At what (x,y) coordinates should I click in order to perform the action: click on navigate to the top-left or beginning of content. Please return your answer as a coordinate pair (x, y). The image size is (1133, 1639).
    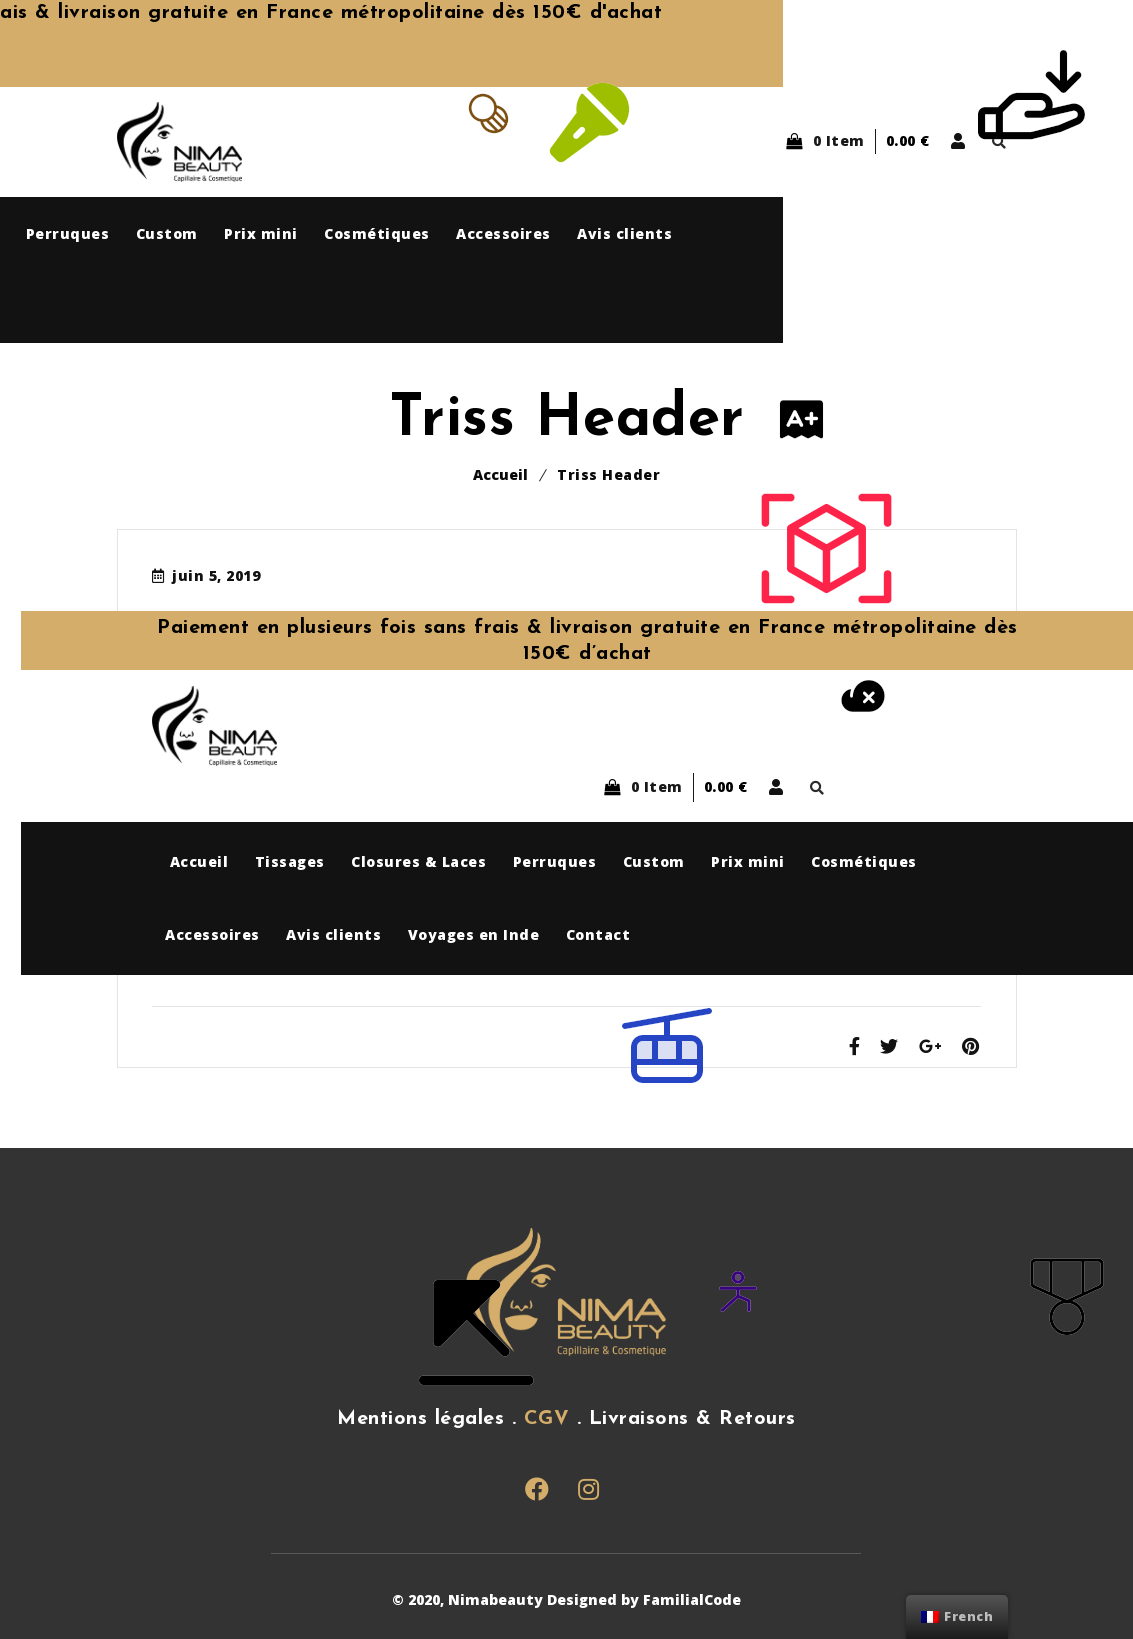
    Looking at the image, I should click on (471, 1332).